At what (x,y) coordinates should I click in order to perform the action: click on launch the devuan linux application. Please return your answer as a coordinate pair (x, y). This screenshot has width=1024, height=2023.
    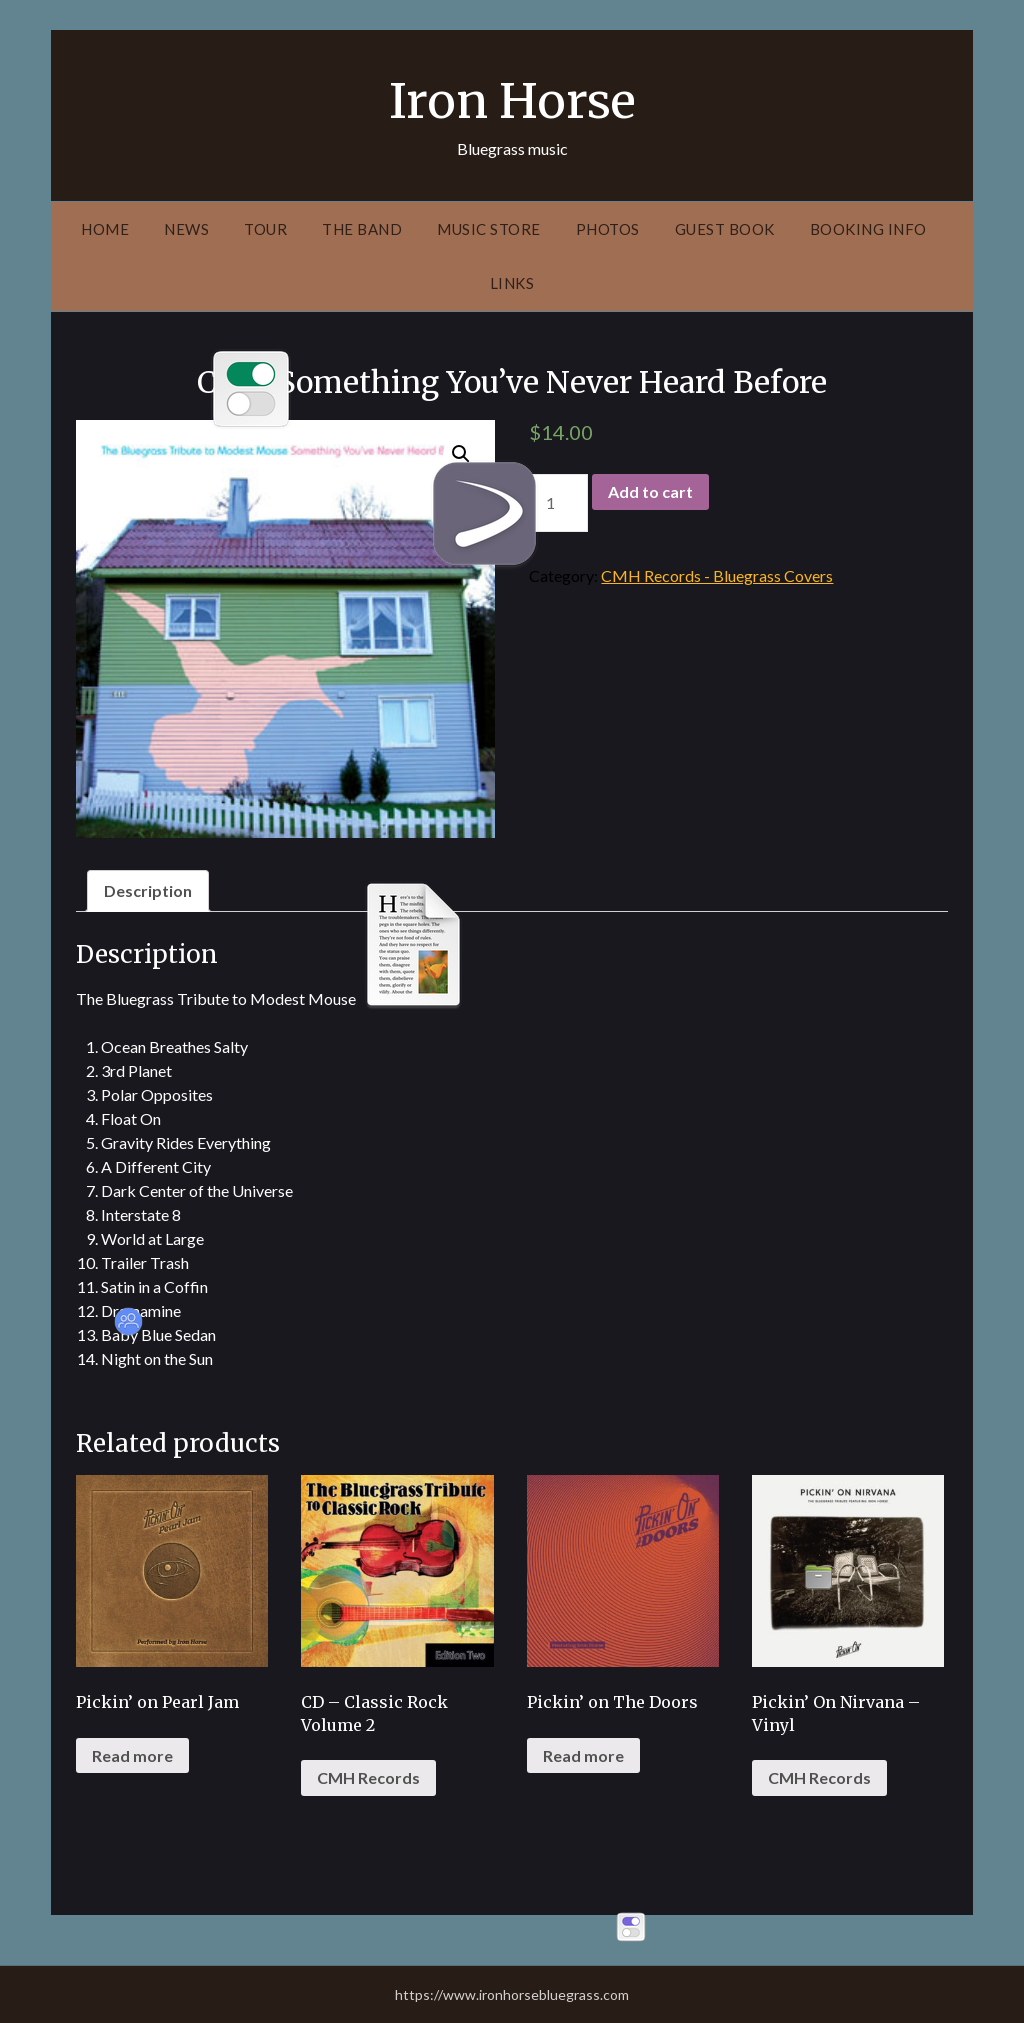
    Looking at the image, I should click on (484, 513).